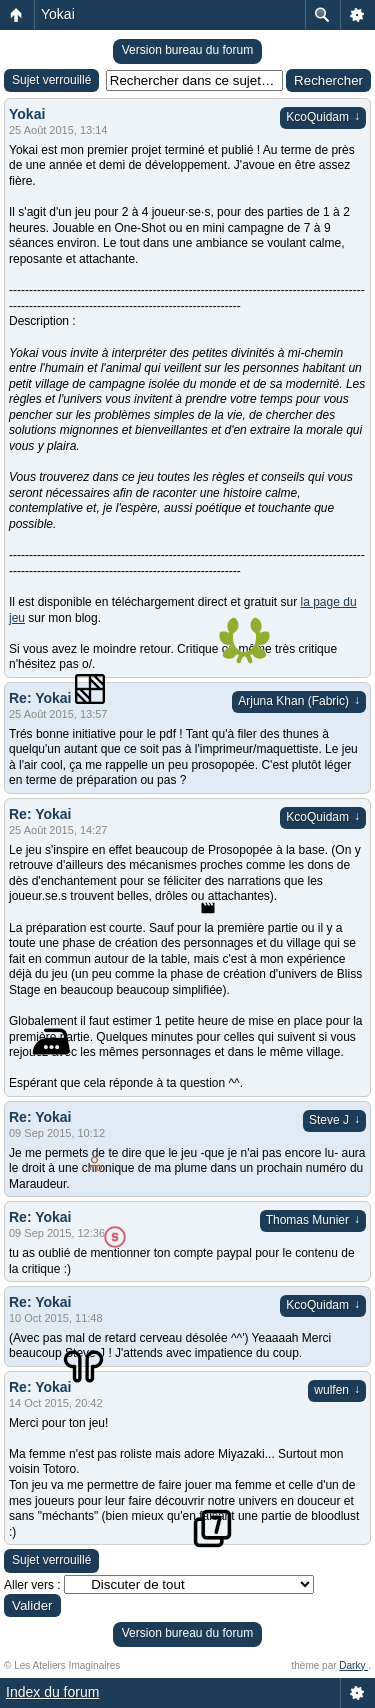 The width and height of the screenshot is (375, 1708). I want to click on create a new video or movie project, so click(208, 908).